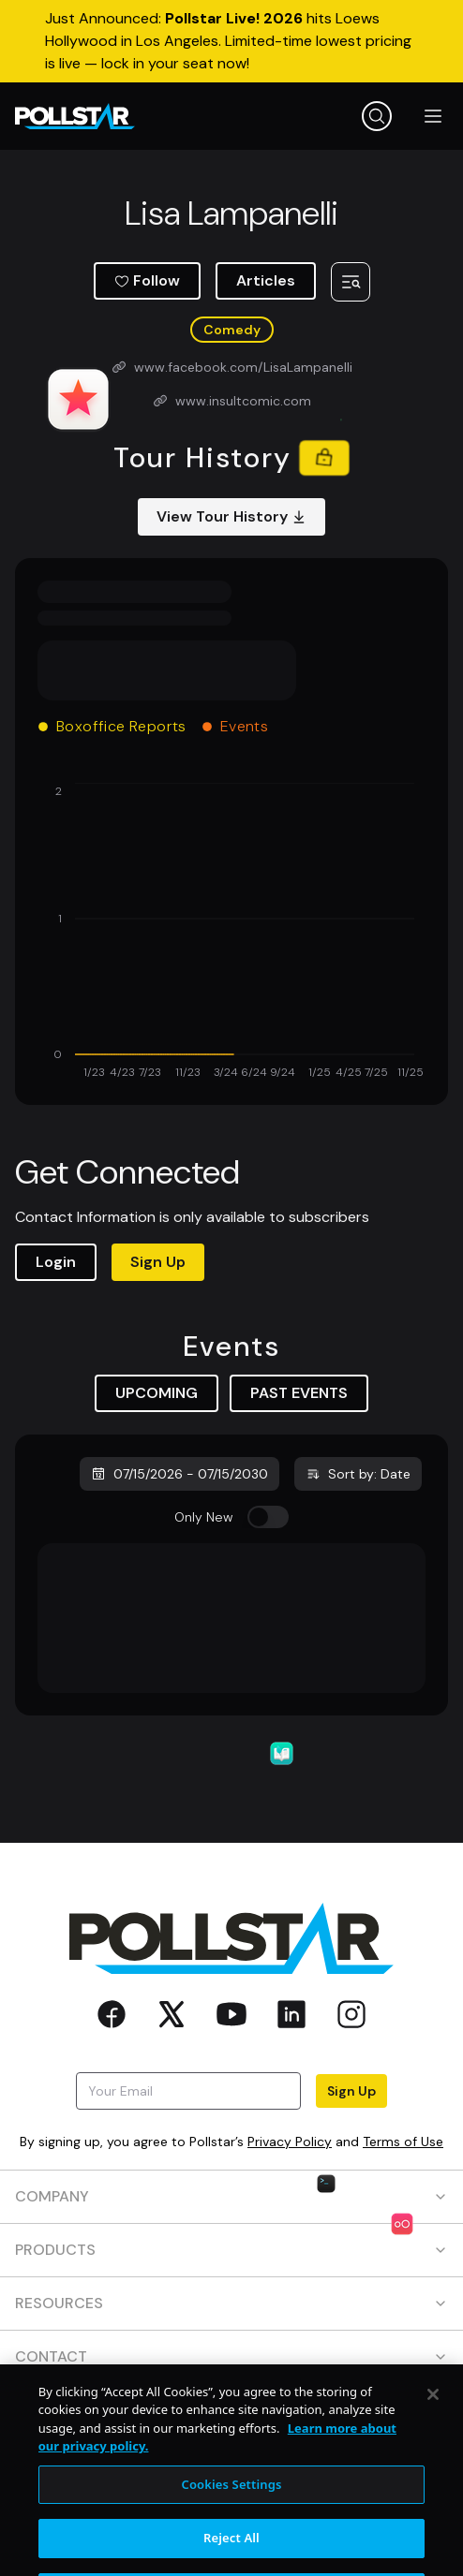 Image resolution: width=463 pixels, height=2576 pixels. Describe the element at coordinates (326, 2184) in the screenshot. I see `open terminal application` at that location.